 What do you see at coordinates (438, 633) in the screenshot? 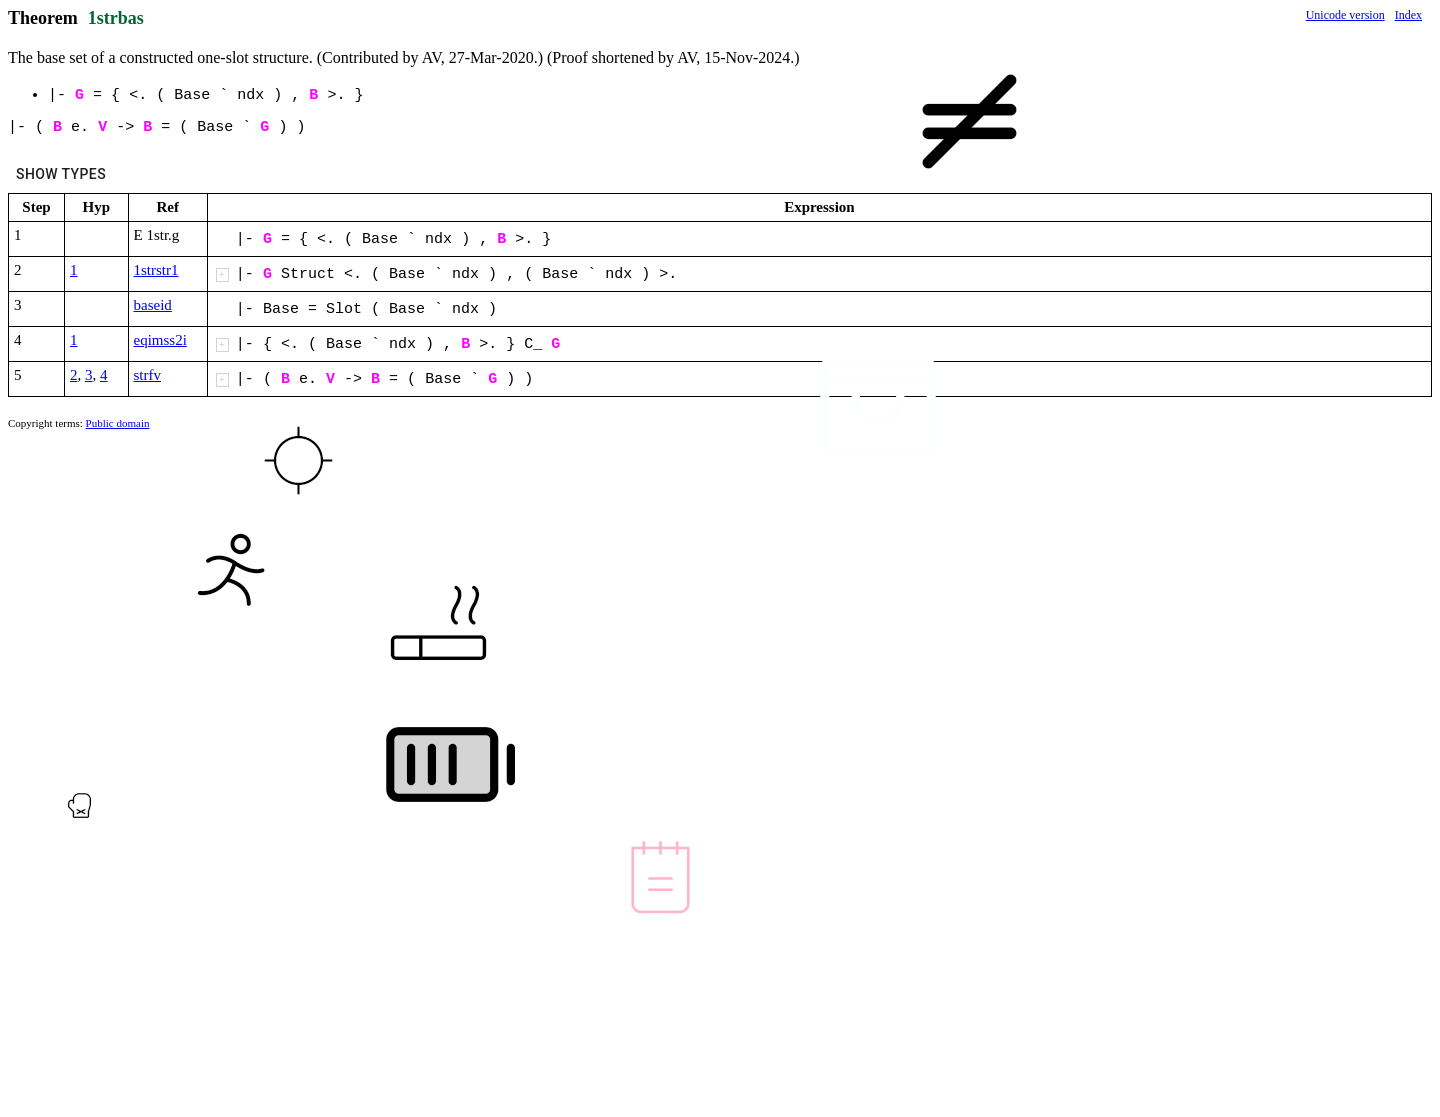
I see `indicates a designated smoking area` at bounding box center [438, 633].